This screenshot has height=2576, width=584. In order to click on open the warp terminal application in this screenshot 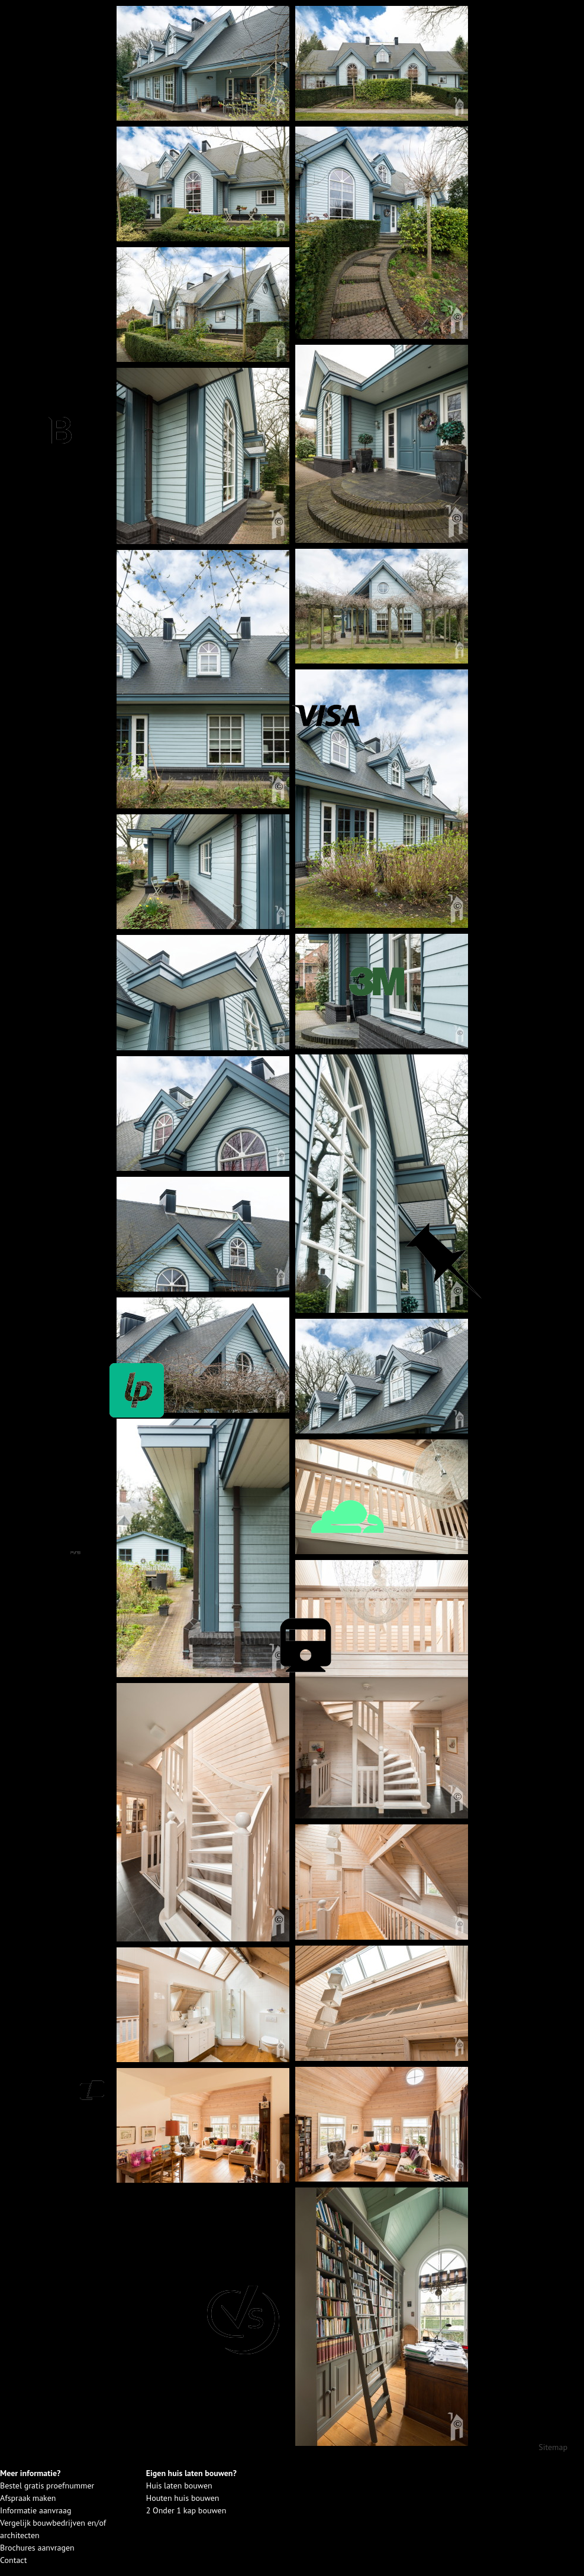, I will do `click(92, 2090)`.